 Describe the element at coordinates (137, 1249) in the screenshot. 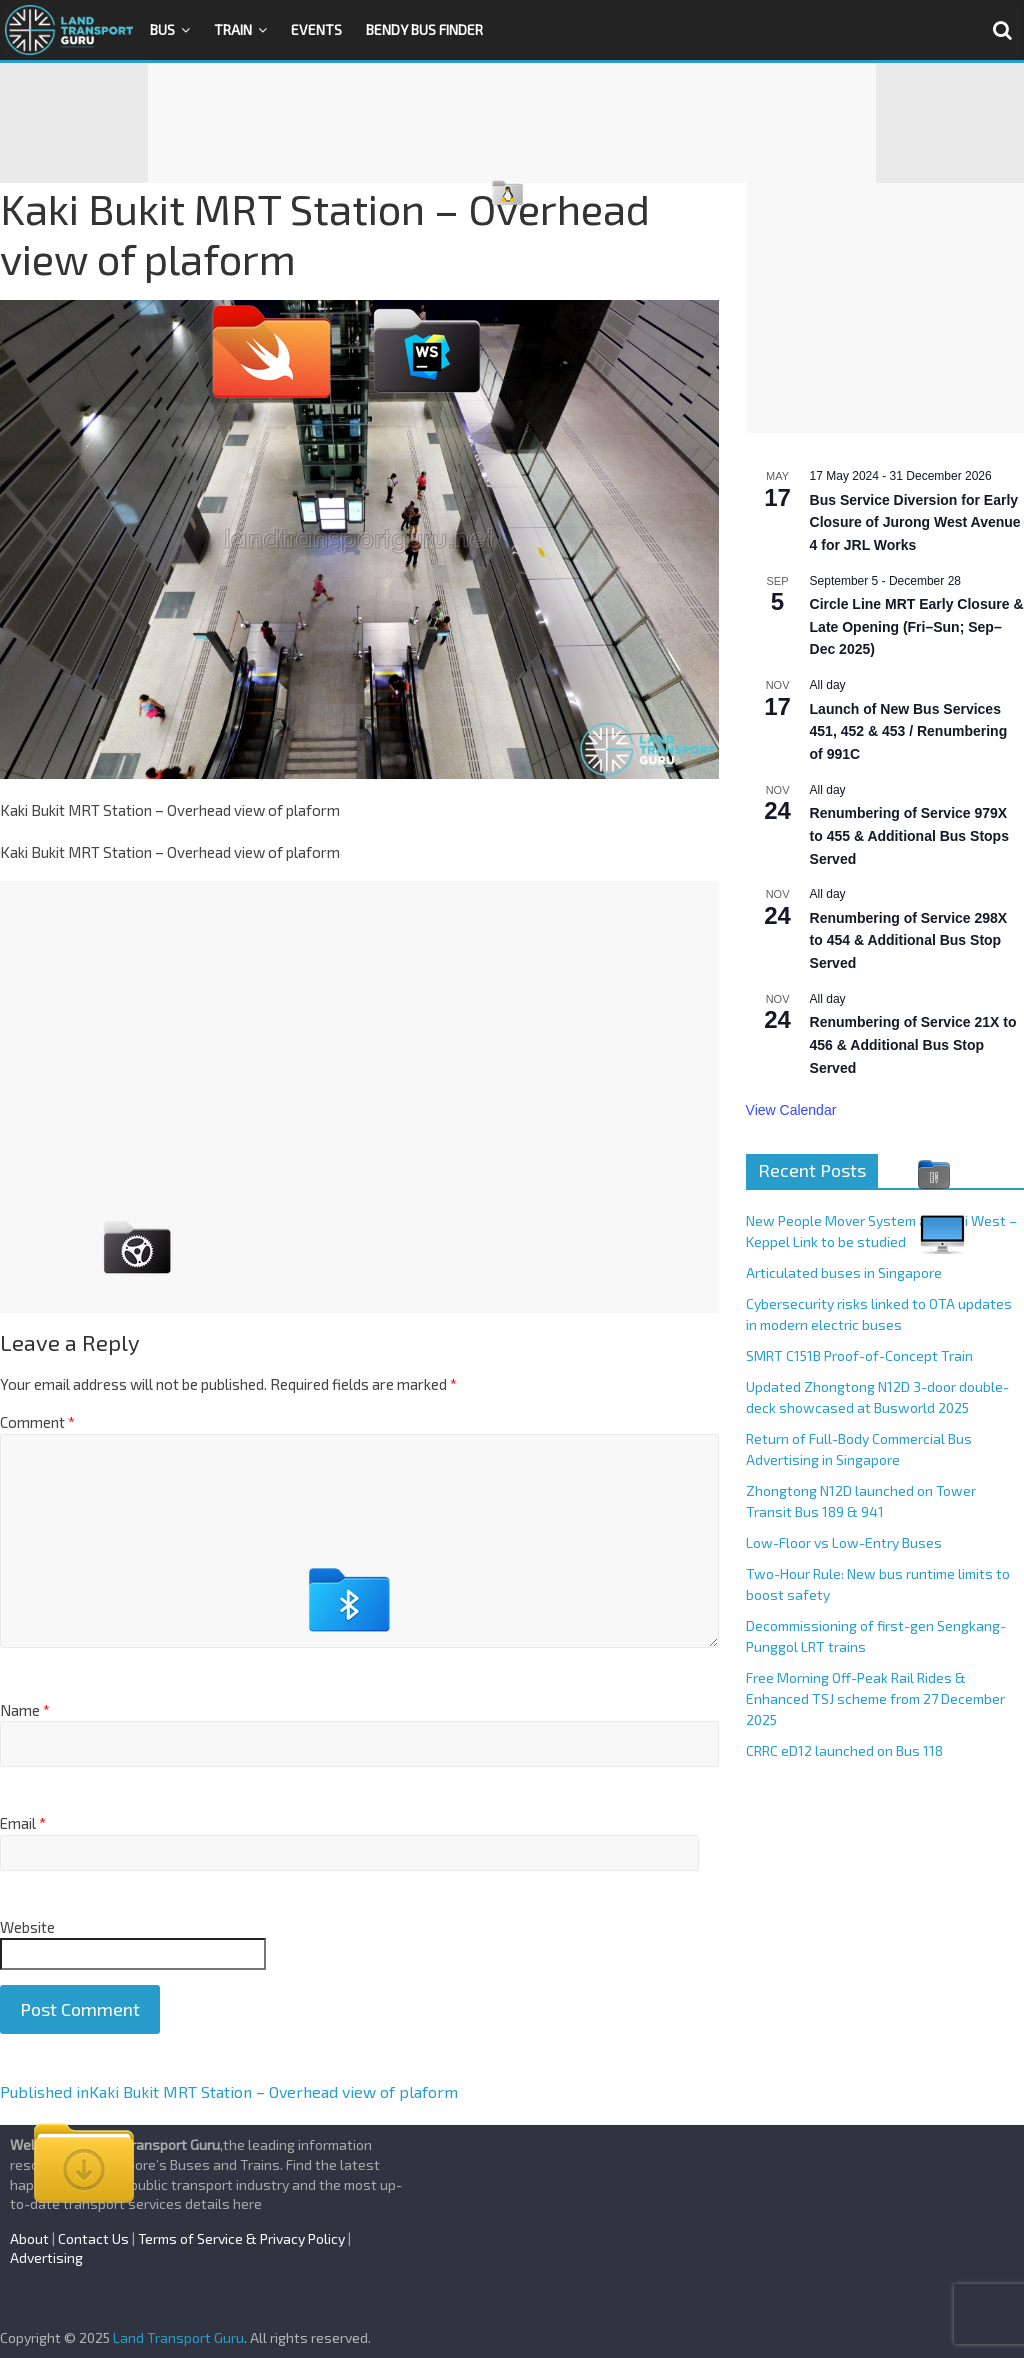

I see `open actix web framework project folder` at that location.